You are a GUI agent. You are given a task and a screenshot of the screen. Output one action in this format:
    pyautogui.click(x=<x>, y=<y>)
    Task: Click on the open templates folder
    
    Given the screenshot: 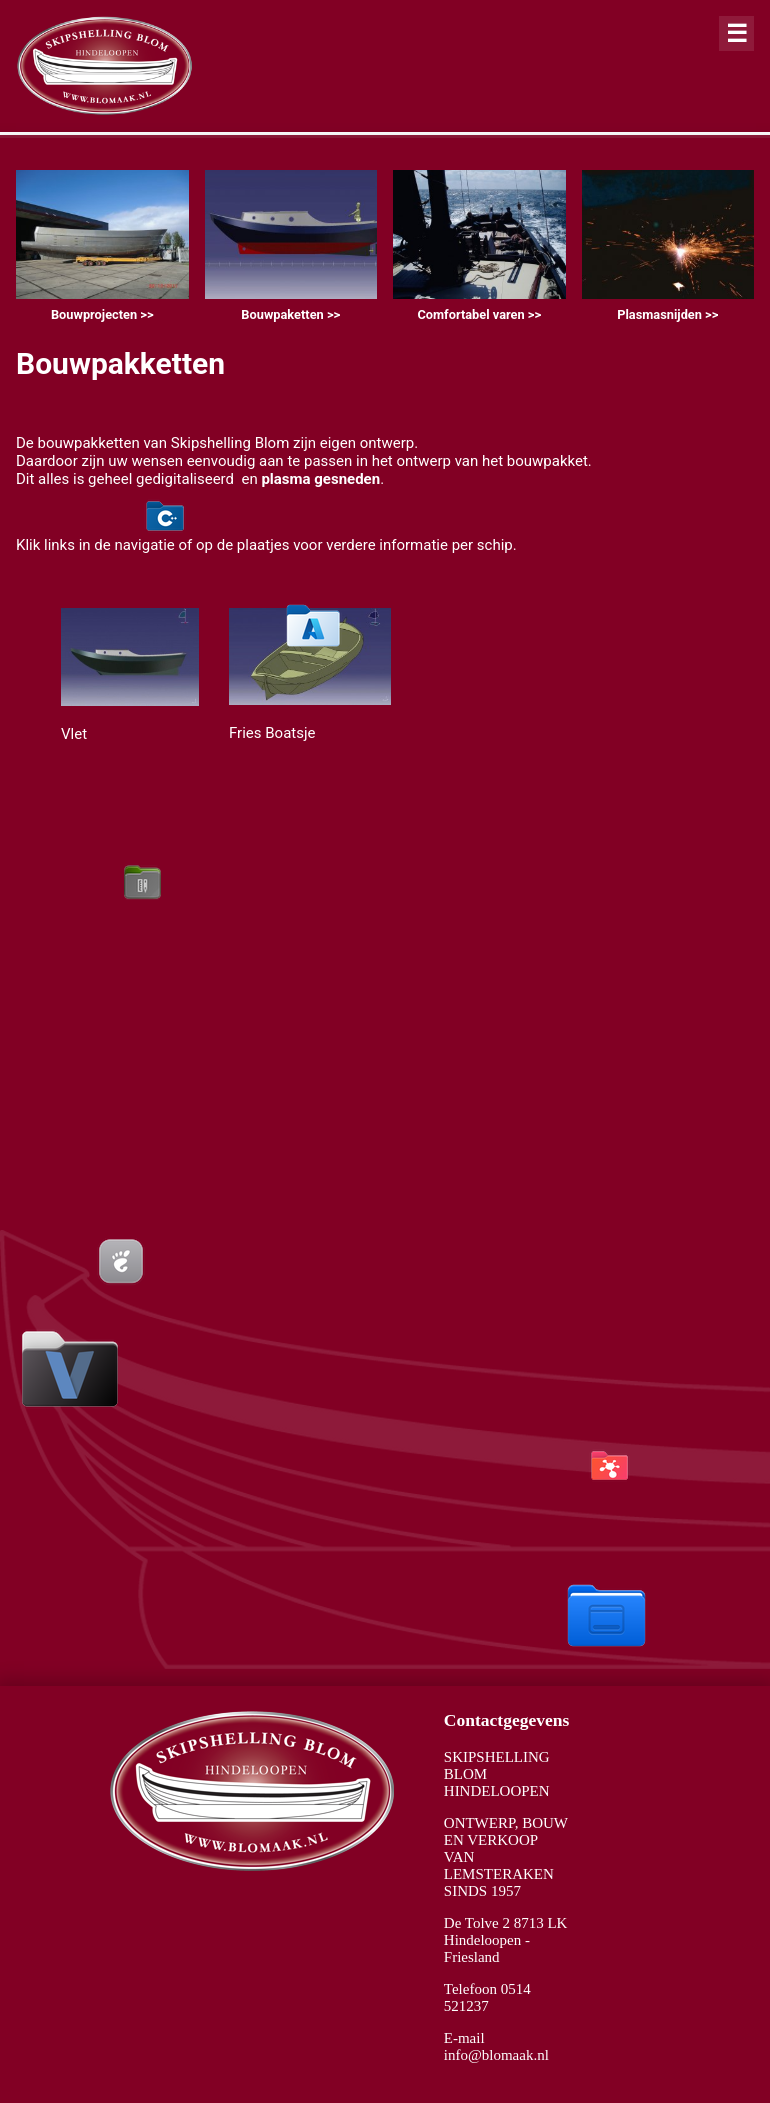 What is the action you would take?
    pyautogui.click(x=142, y=881)
    